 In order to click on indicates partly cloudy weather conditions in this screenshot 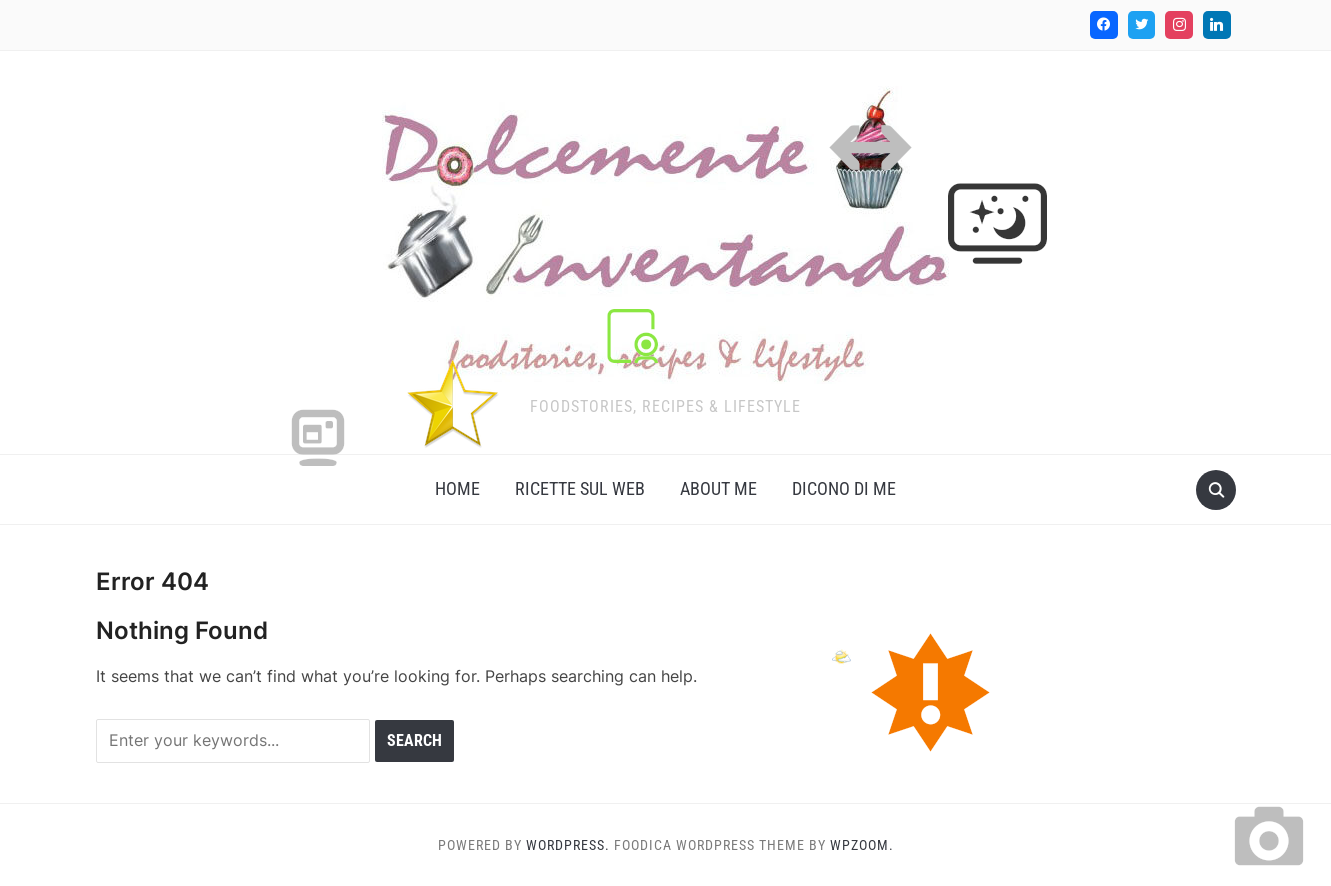, I will do `click(841, 657)`.